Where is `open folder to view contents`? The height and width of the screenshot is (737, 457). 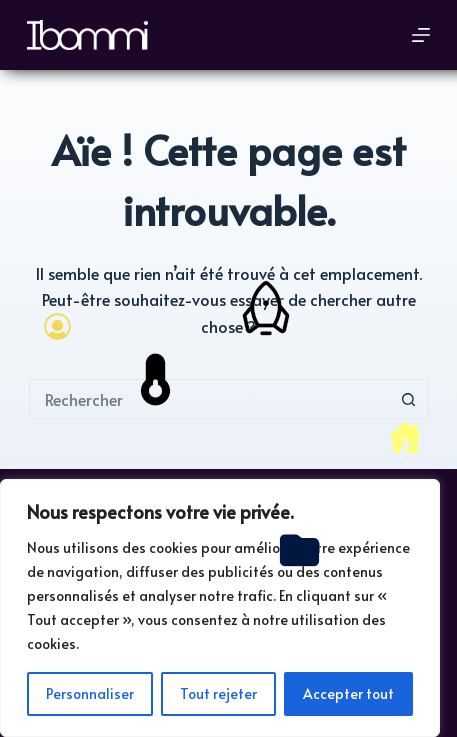 open folder to view contents is located at coordinates (299, 551).